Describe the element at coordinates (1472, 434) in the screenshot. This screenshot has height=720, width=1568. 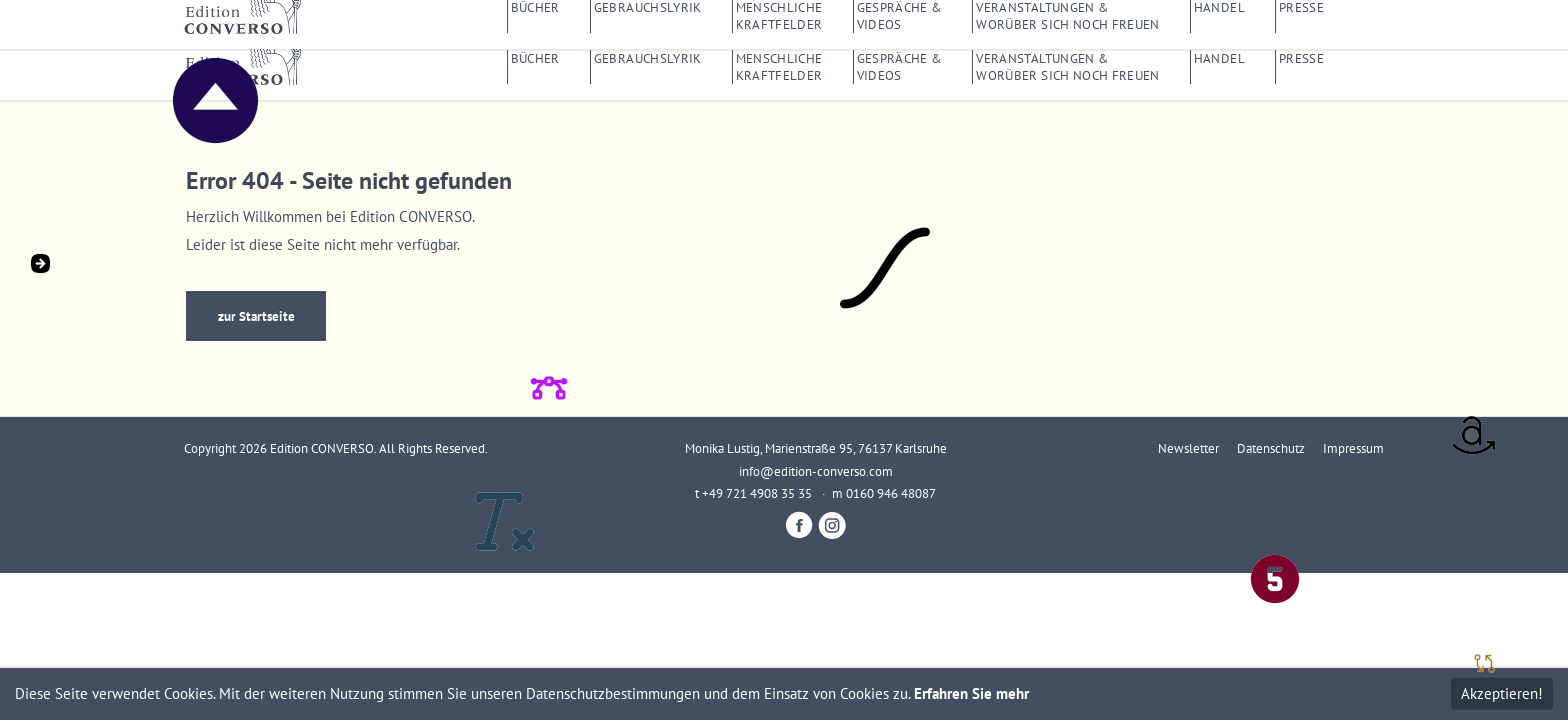
I see `open the Amazon app or website` at that location.